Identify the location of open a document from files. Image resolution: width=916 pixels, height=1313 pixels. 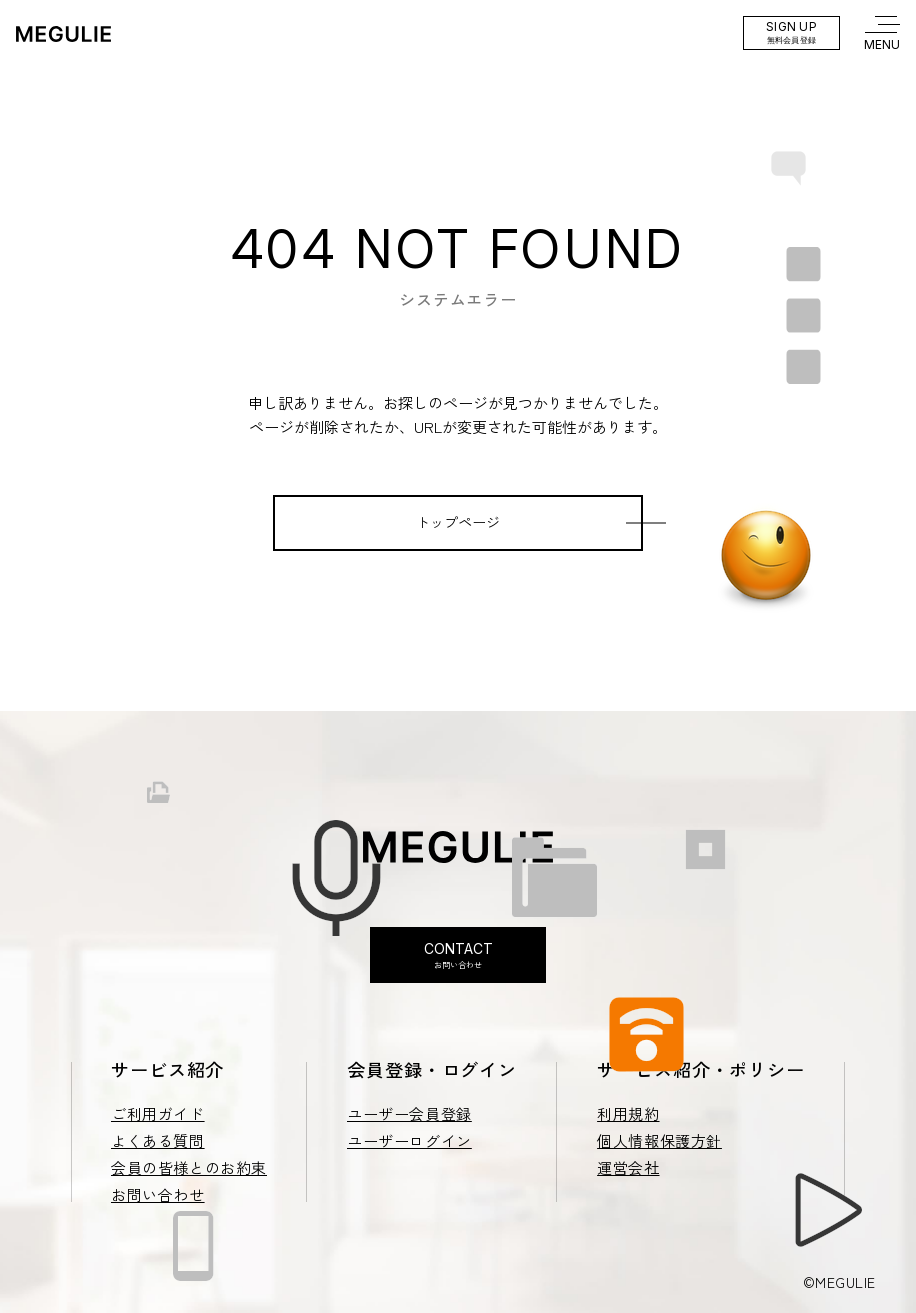
(158, 791).